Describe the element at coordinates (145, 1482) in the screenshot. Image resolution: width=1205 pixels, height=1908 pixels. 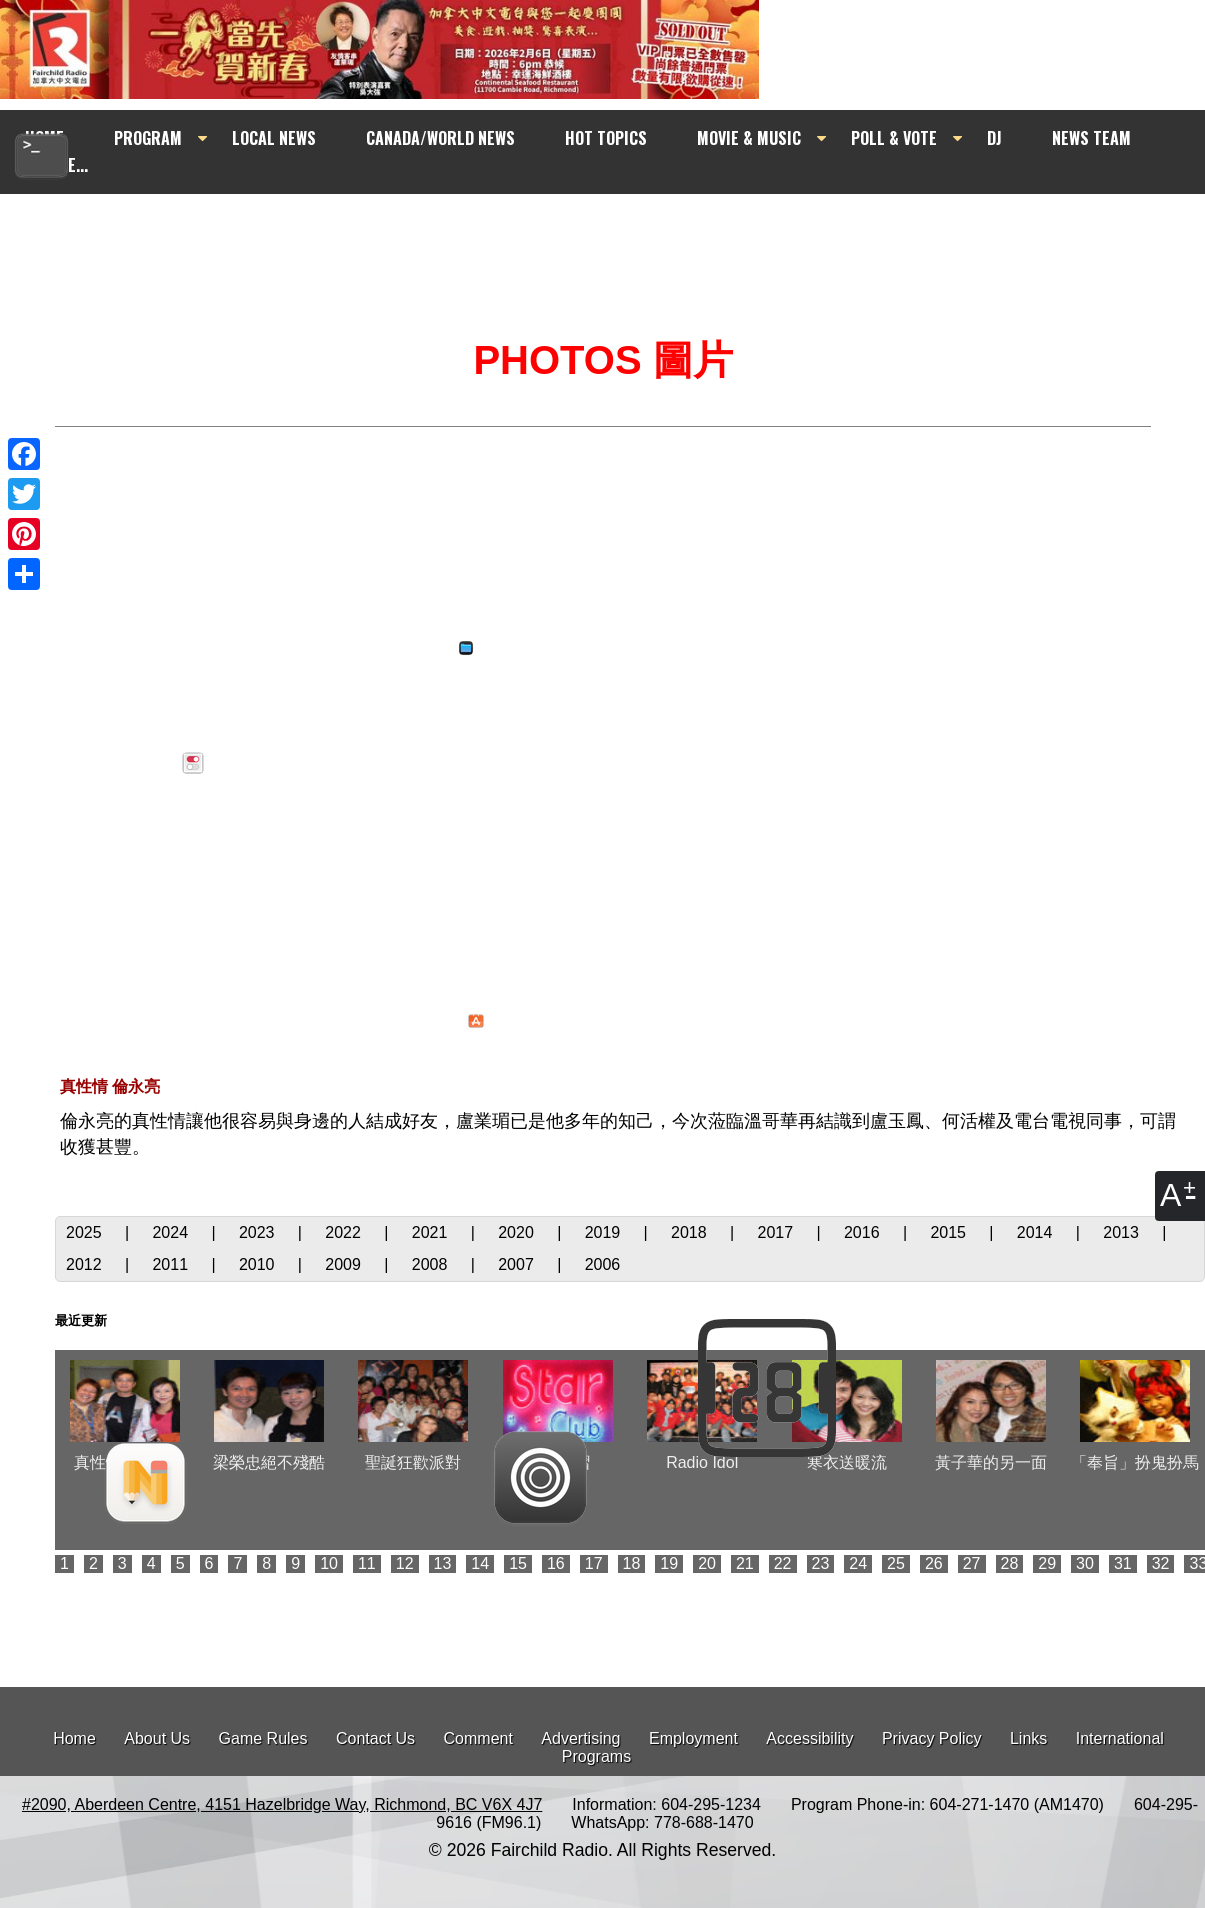
I see `open the Notable note-taking app` at that location.